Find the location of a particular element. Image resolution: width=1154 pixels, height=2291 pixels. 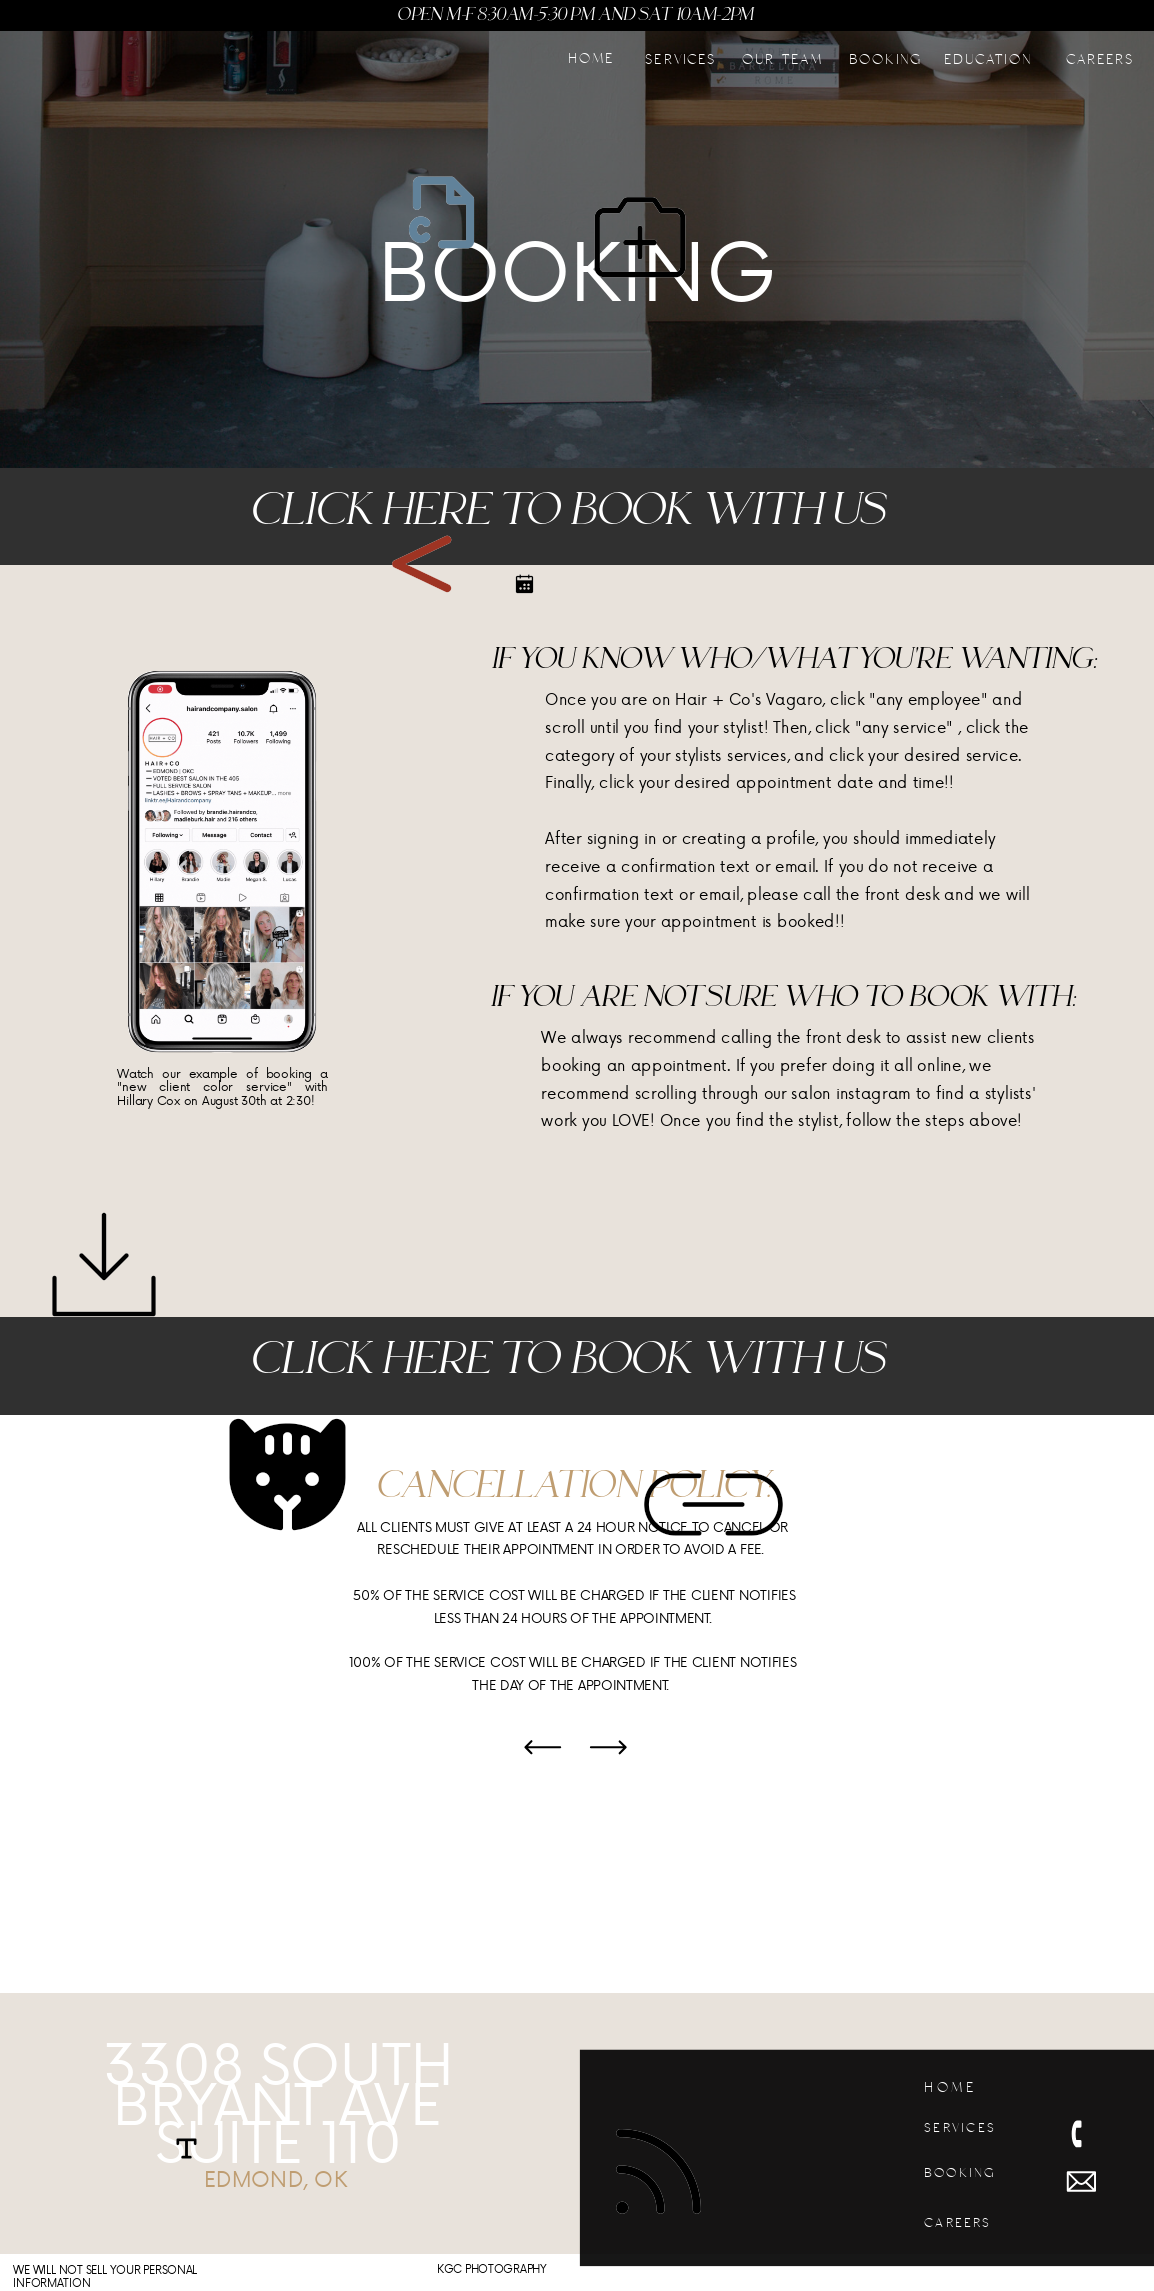

download a file is located at coordinates (104, 1269).